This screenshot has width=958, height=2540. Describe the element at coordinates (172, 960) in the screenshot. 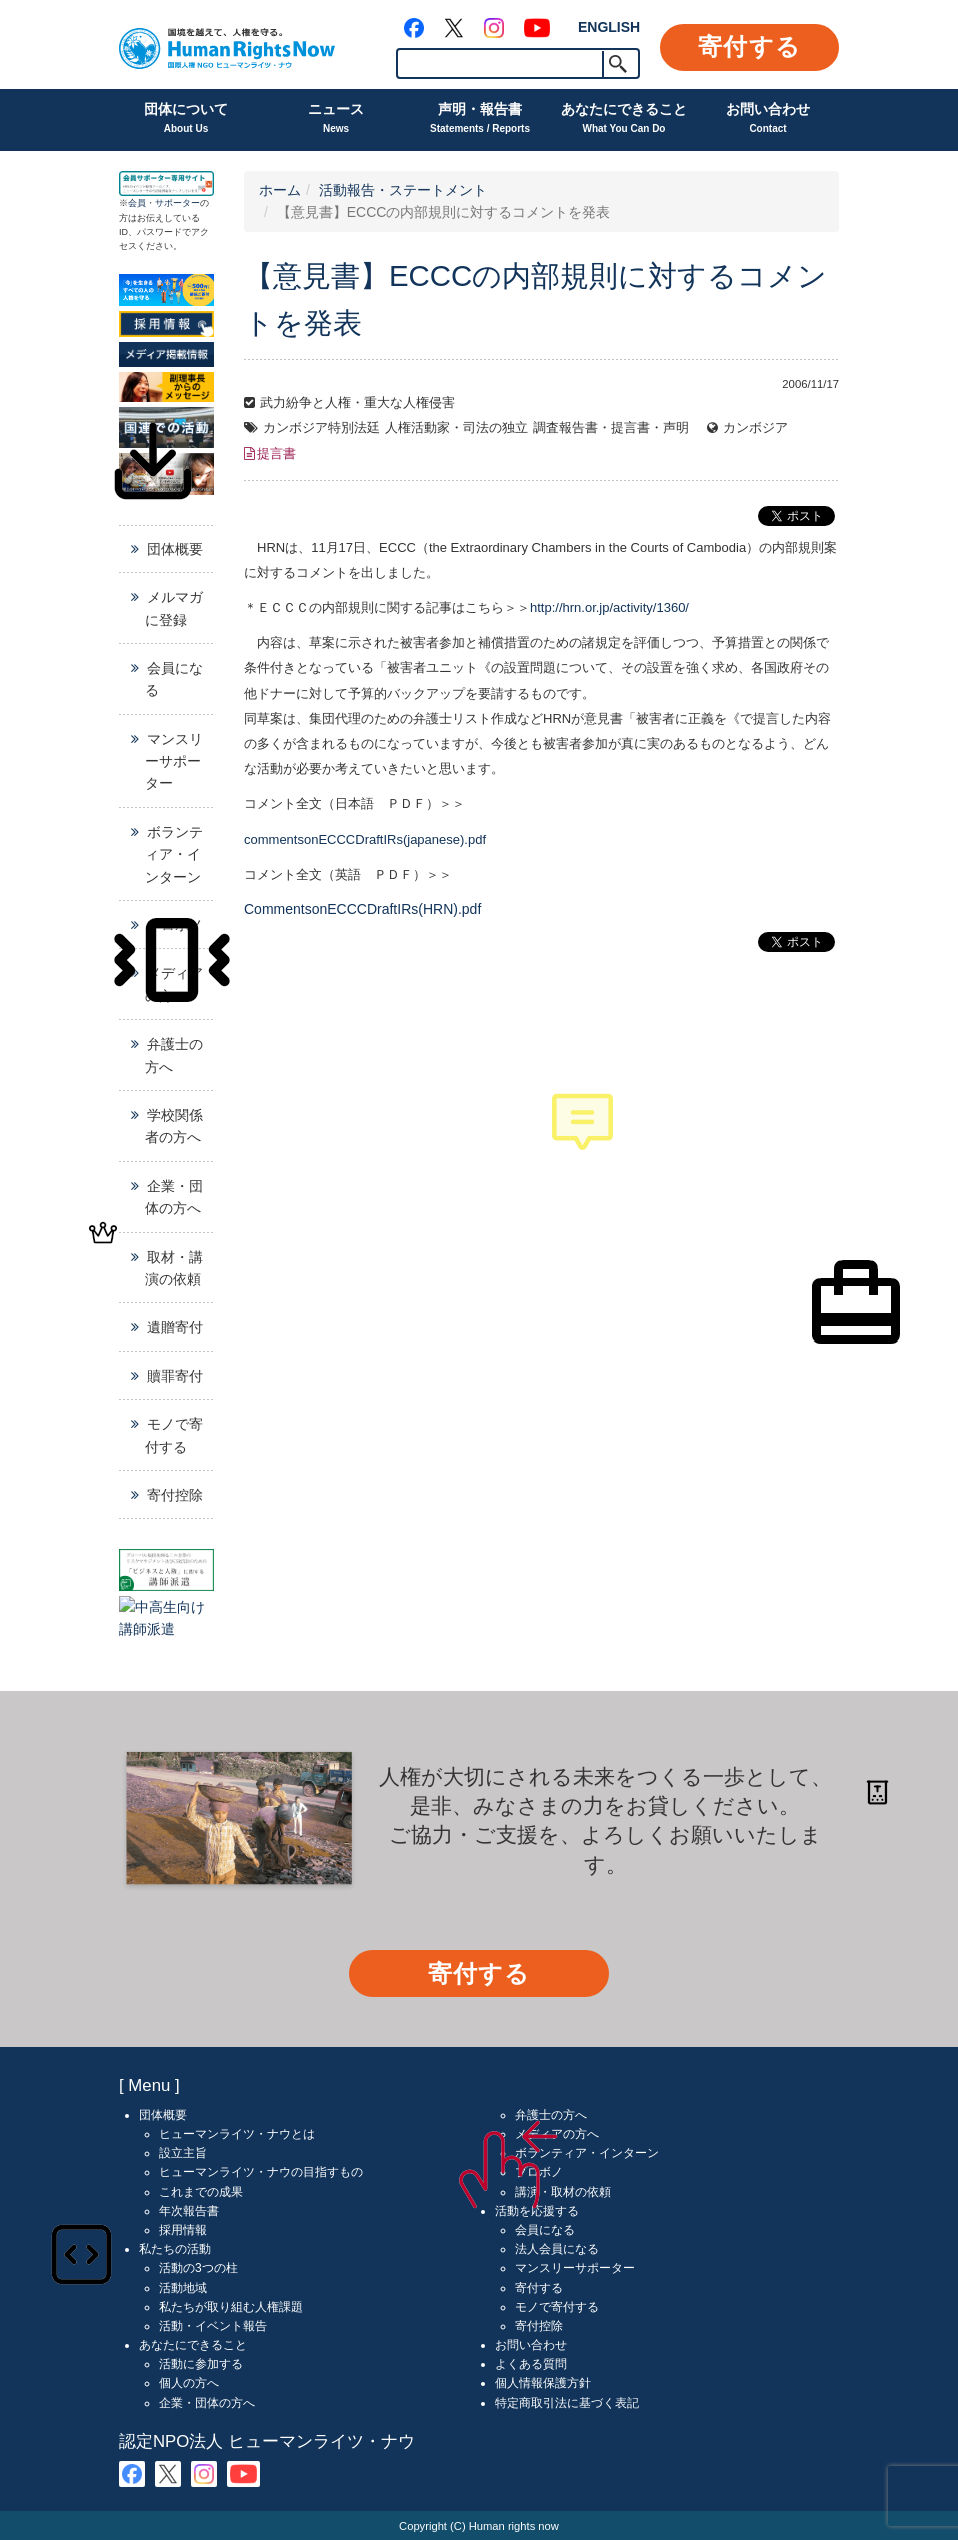

I see `toggle phone vibration mode` at that location.